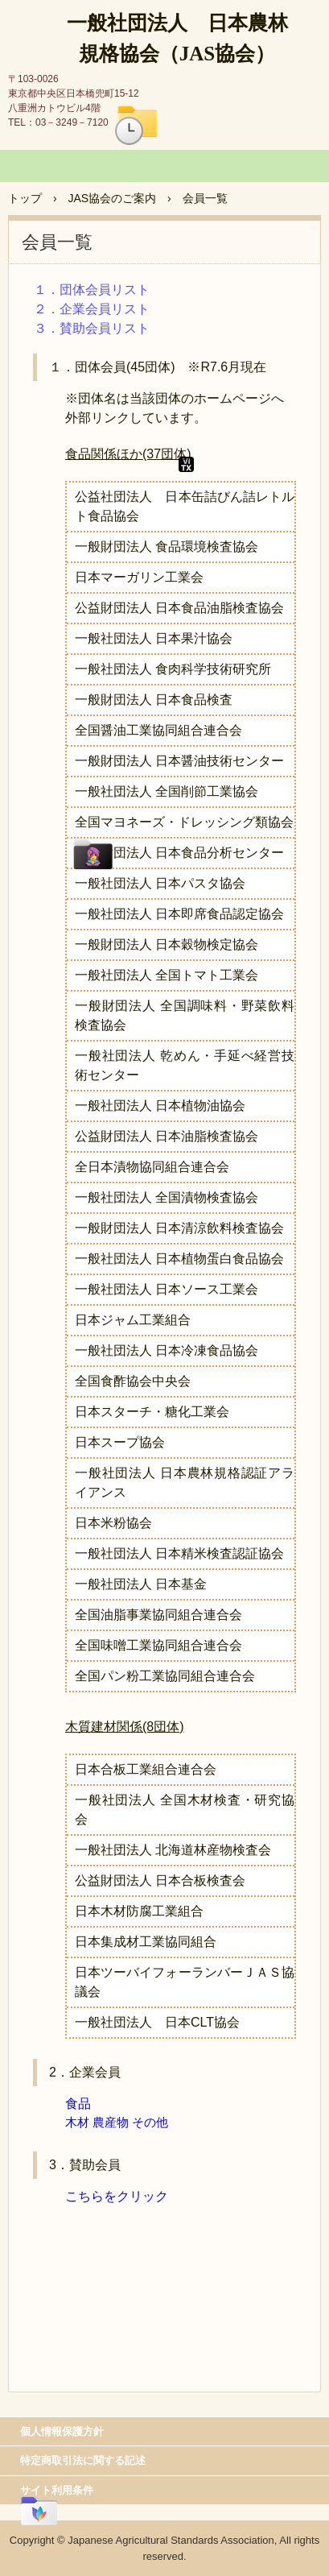  I want to click on access recently opened files and folders, so click(138, 122).